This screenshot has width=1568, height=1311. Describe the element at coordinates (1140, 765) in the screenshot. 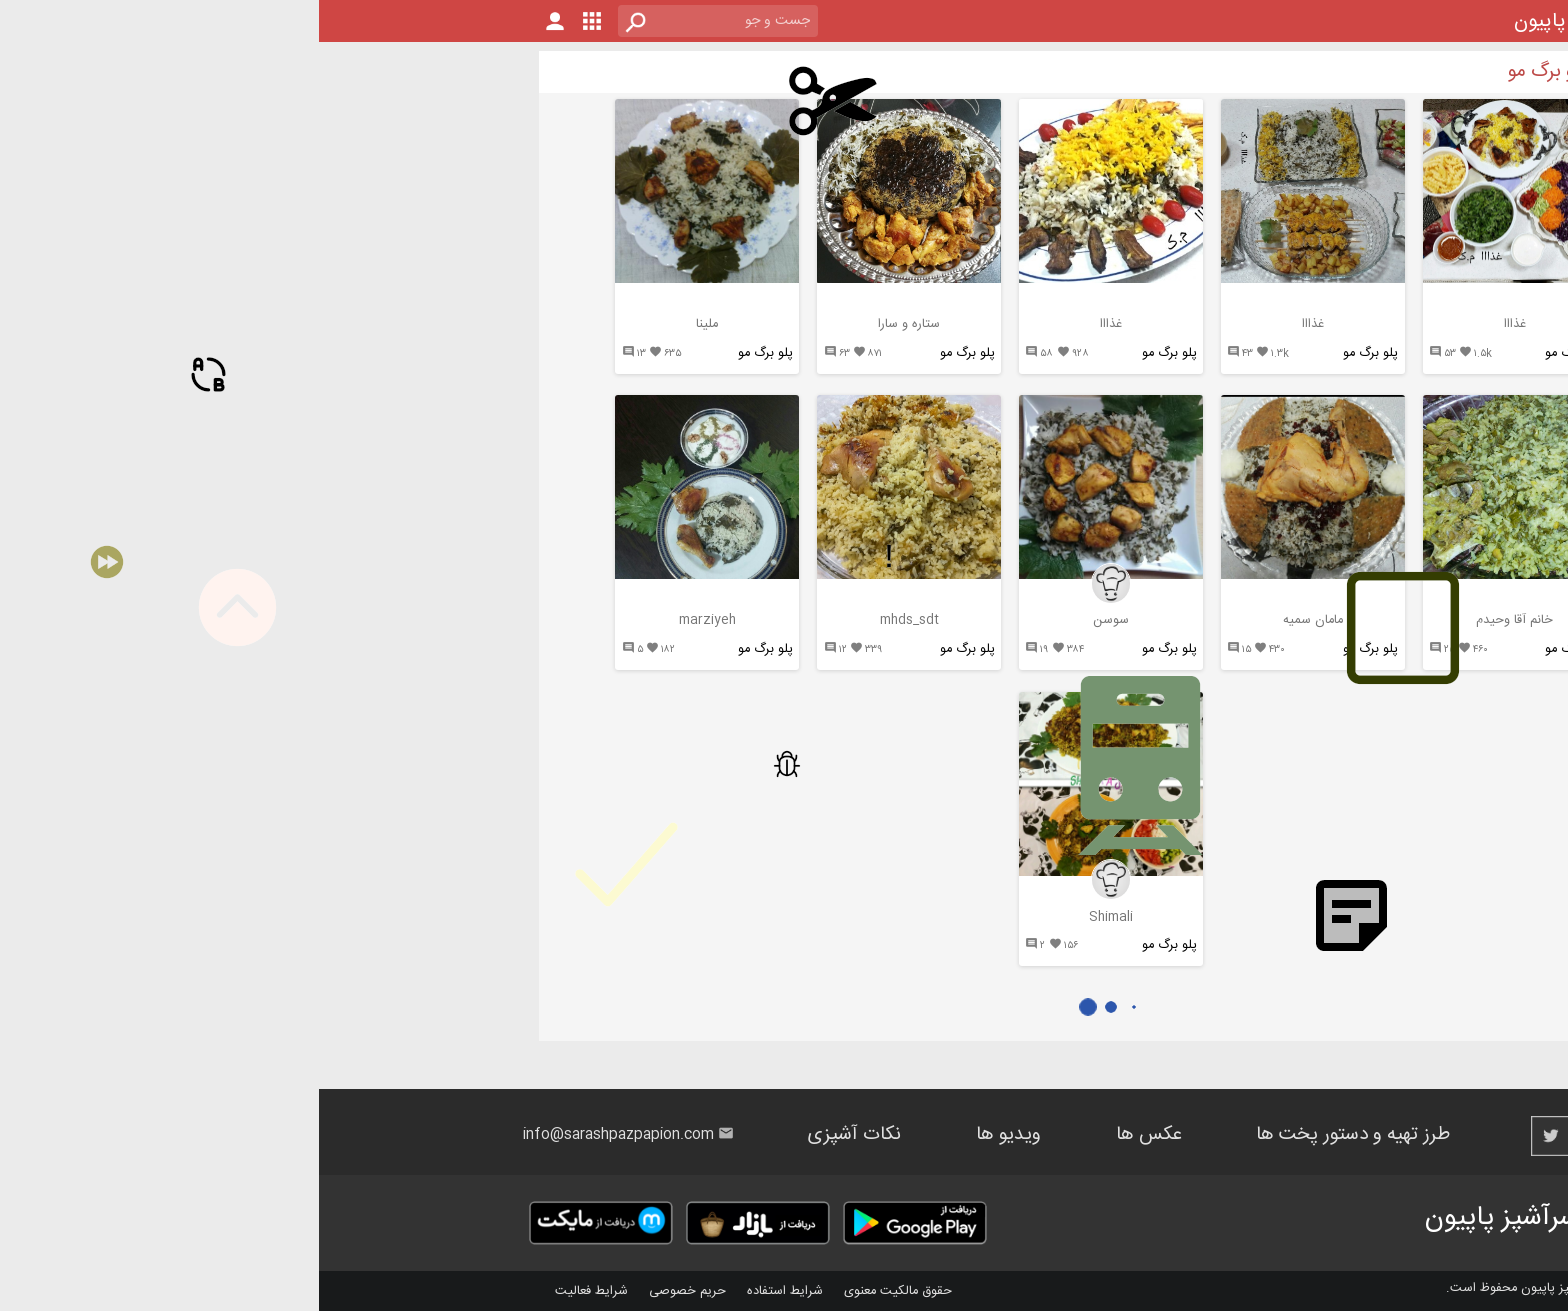

I see `view subway or metro transit options` at that location.